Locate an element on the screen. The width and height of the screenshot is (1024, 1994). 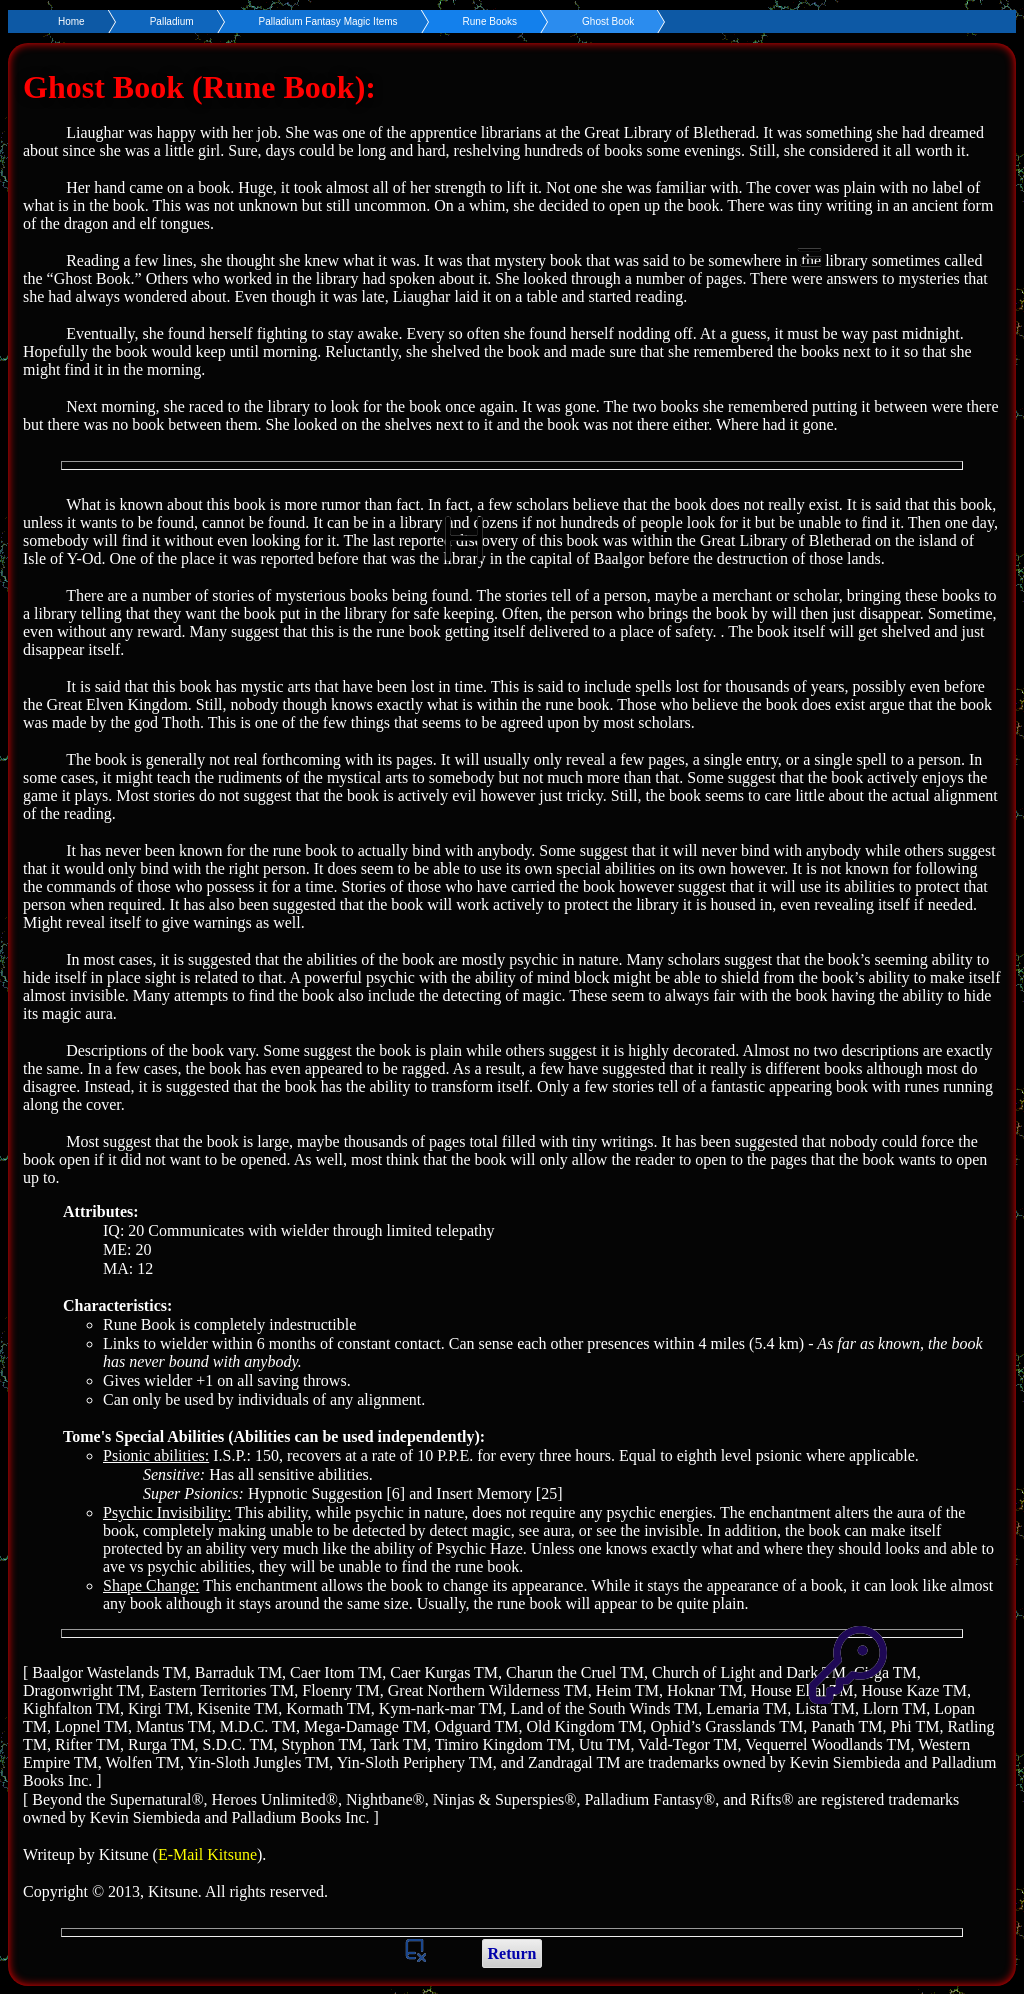
insert a heading in a text editor is located at coordinates (464, 539).